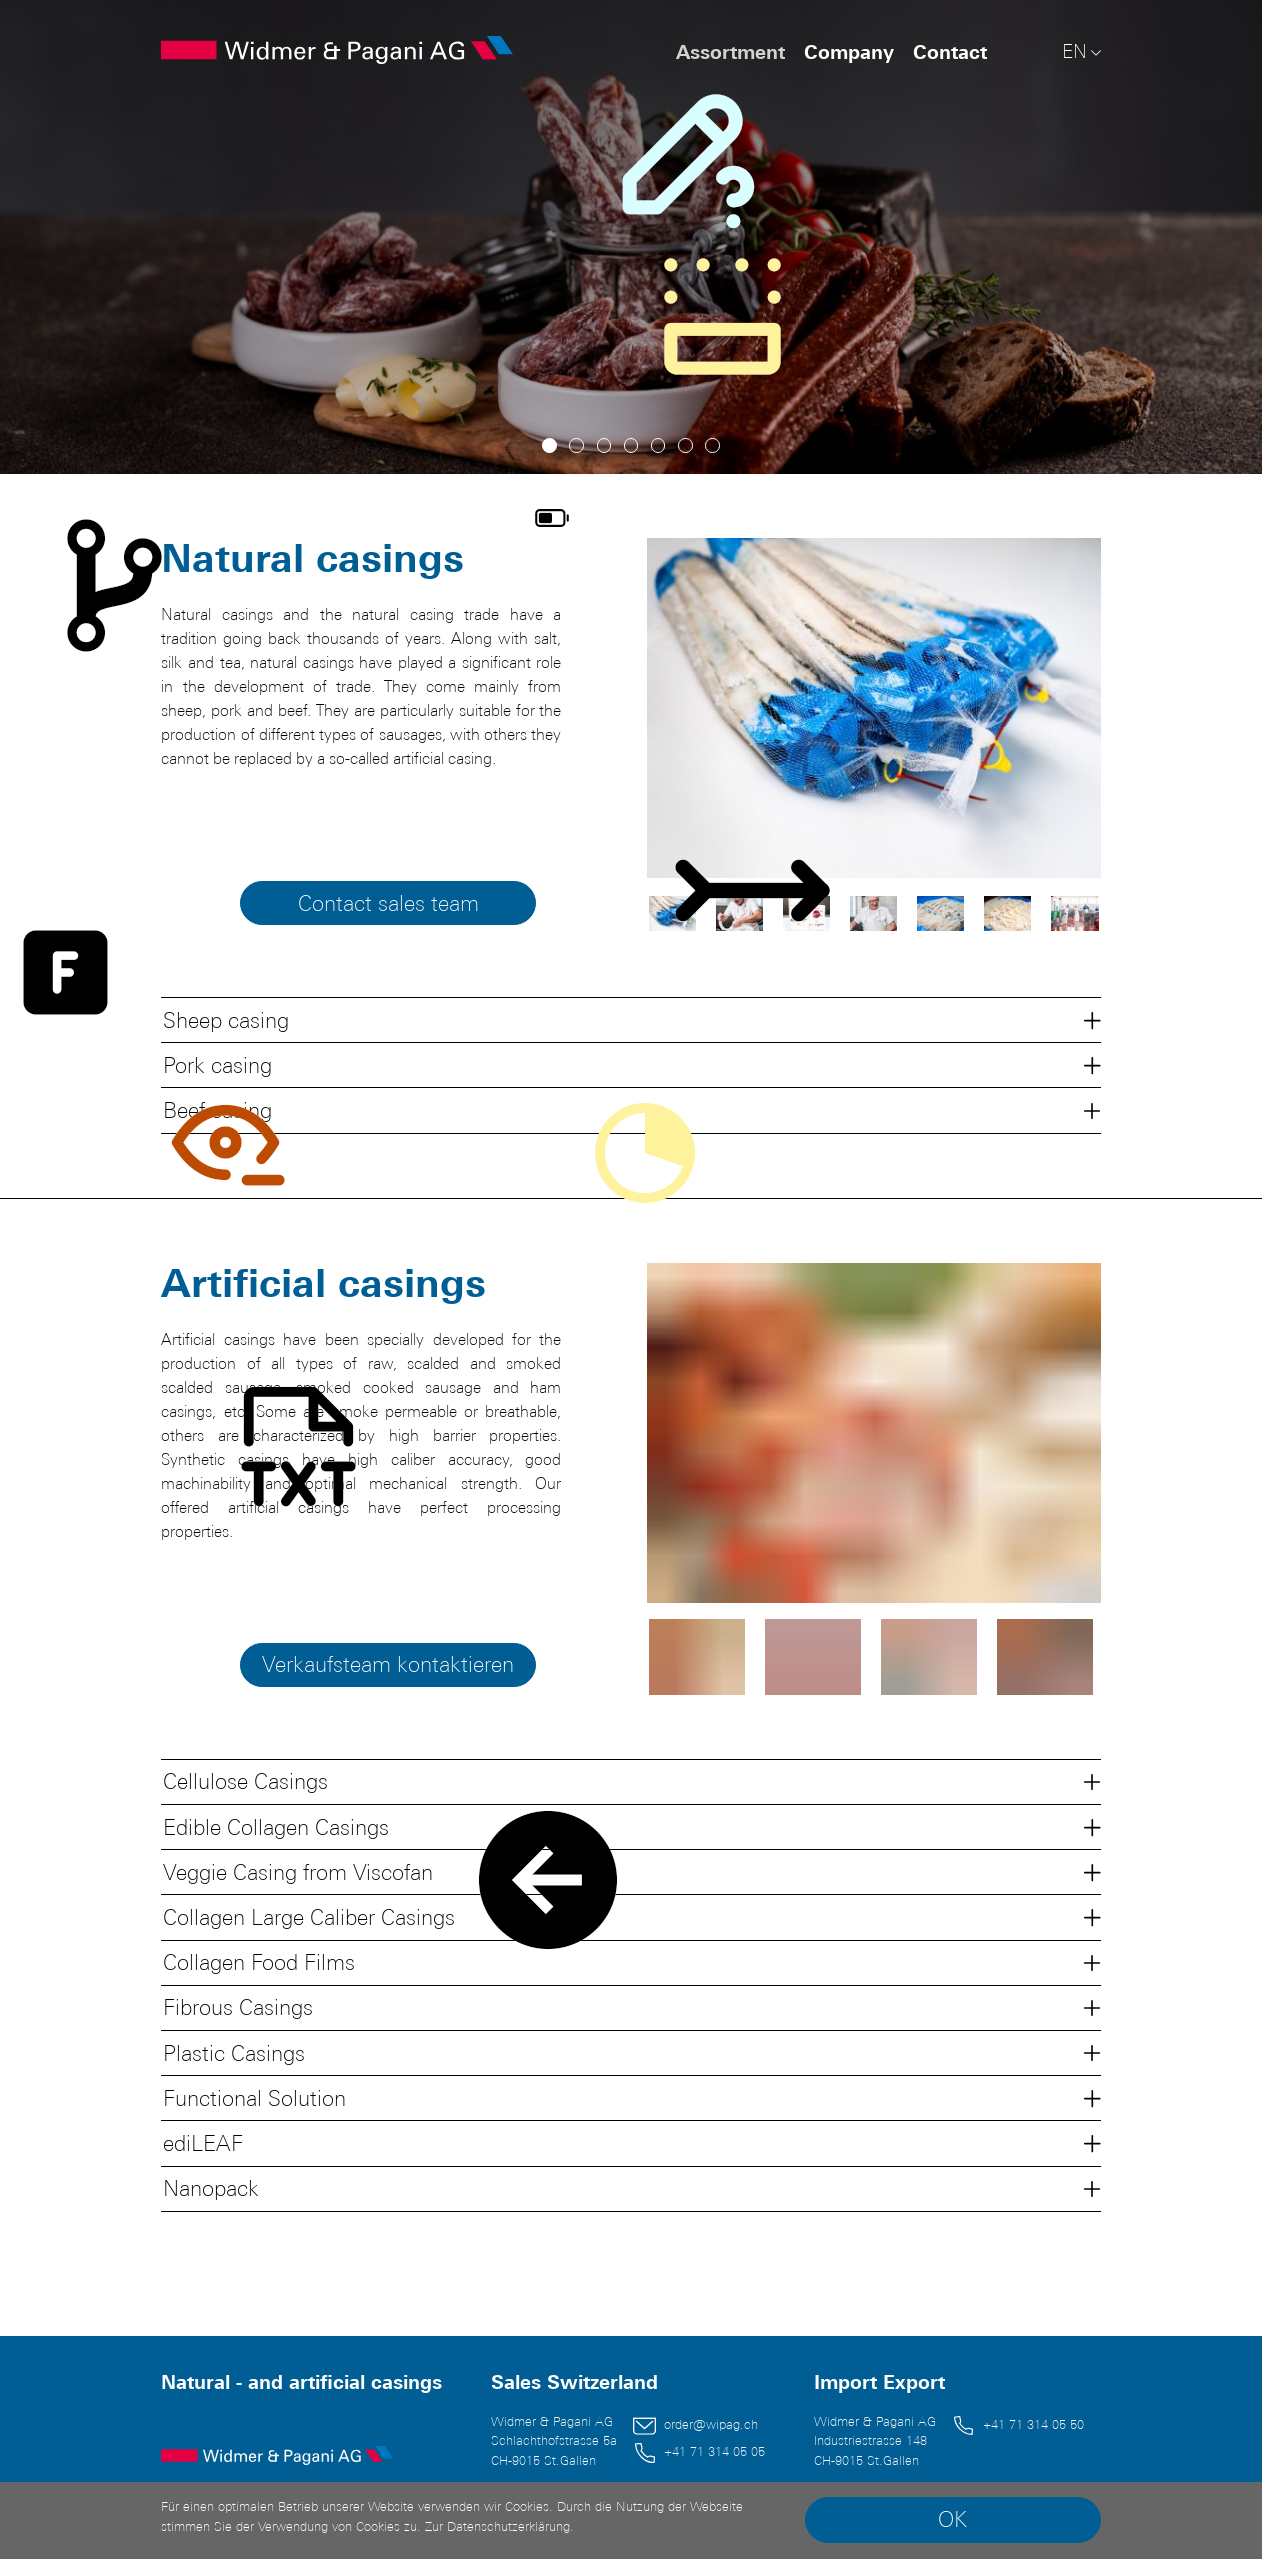 This screenshot has height=2559, width=1262. What do you see at coordinates (645, 1153) in the screenshot?
I see `indicates 30% progress or completion` at bounding box center [645, 1153].